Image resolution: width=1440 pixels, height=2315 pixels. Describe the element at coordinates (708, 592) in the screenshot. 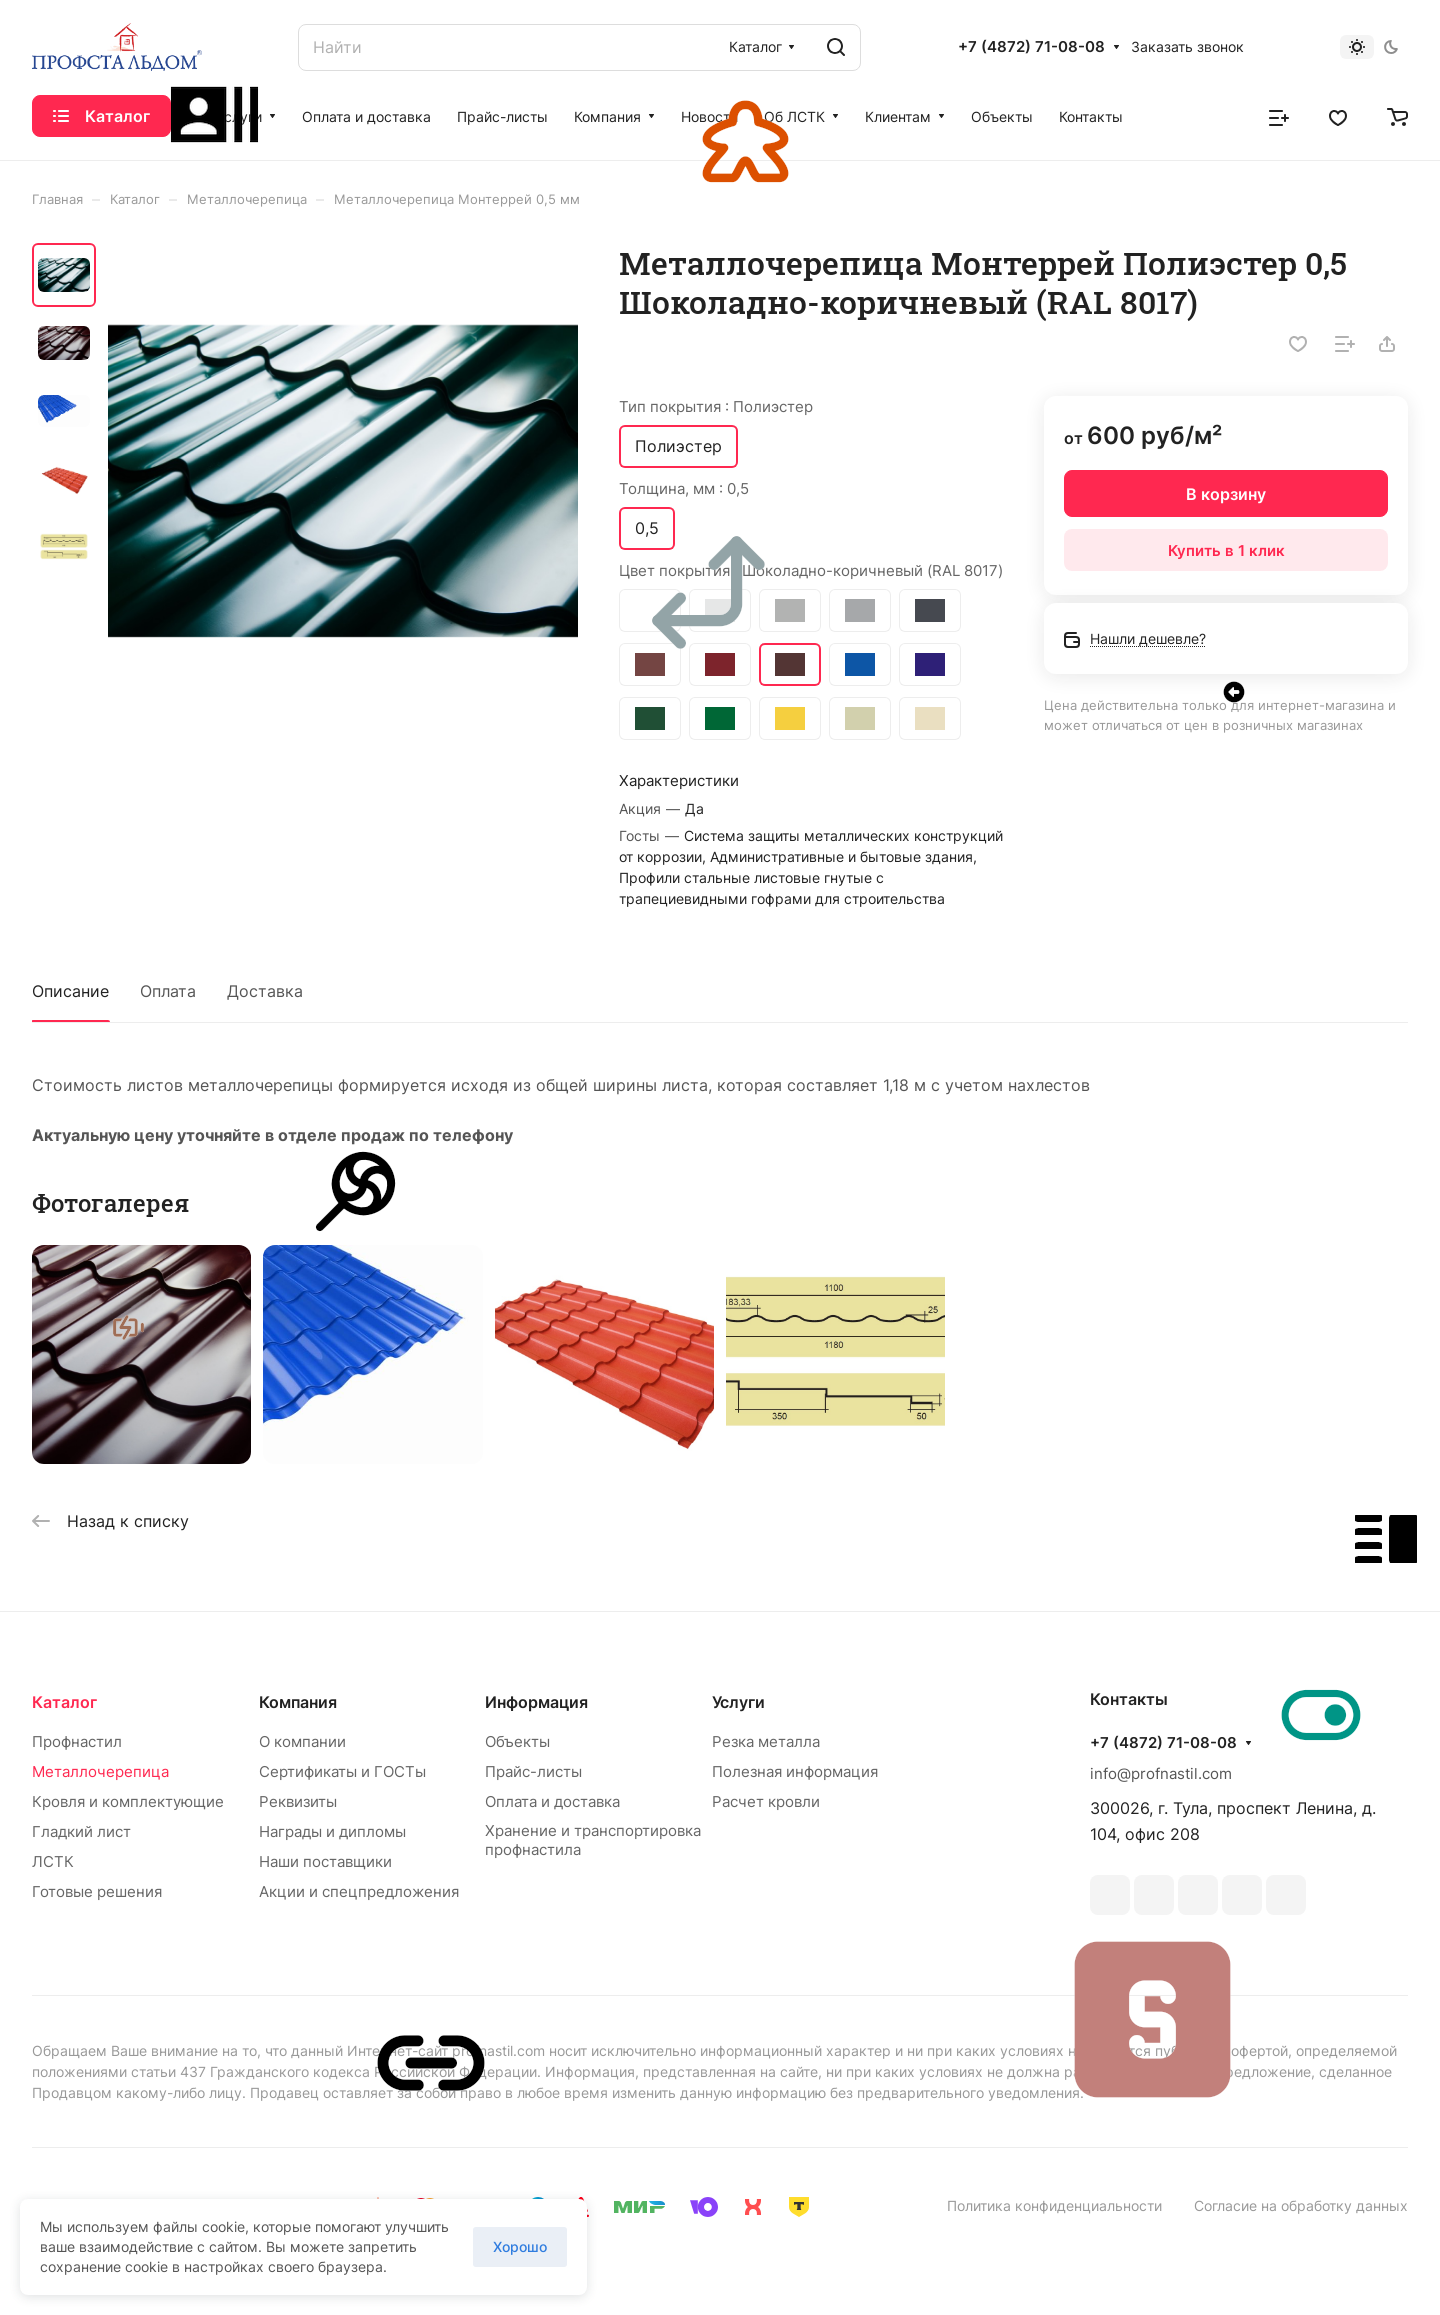

I see `move content to upper left corner` at that location.